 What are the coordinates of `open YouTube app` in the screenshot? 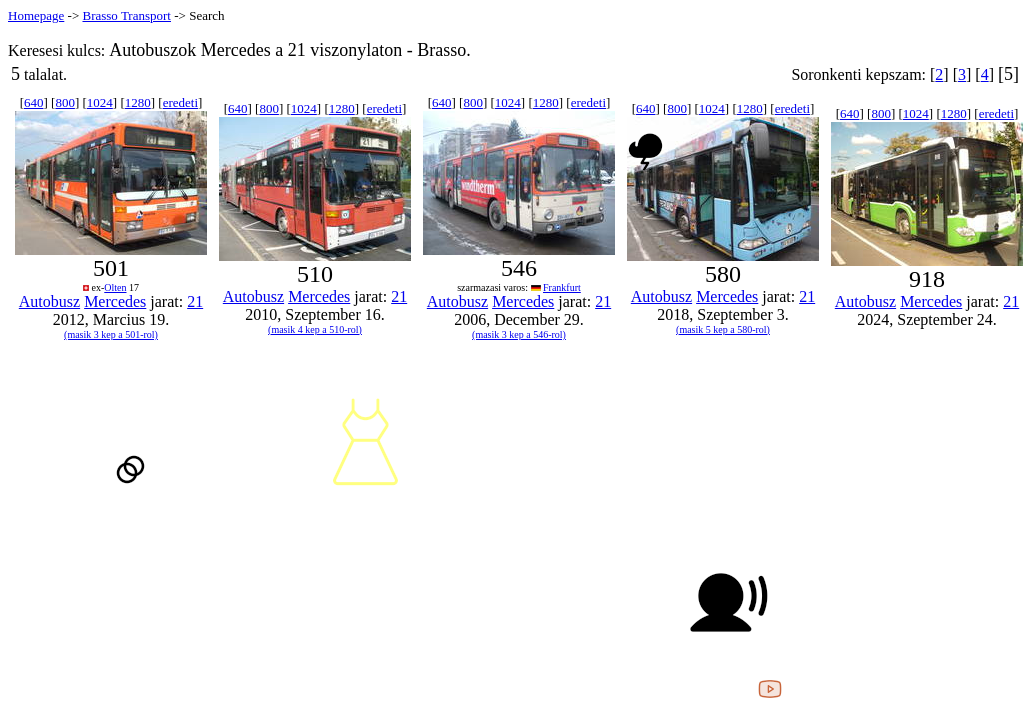 It's located at (770, 689).